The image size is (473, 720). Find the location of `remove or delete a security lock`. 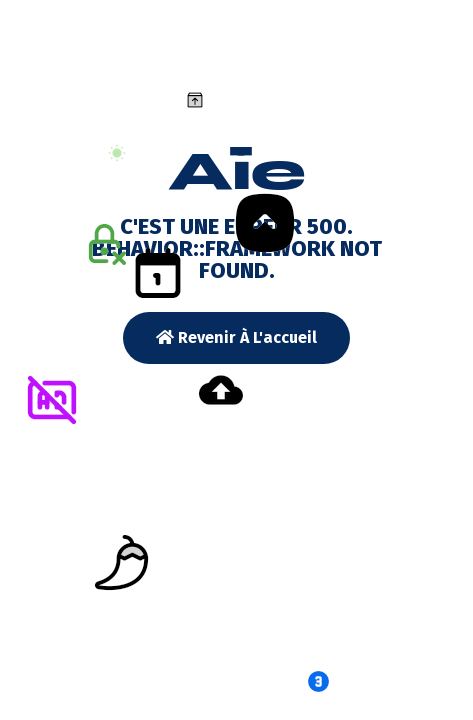

remove or delete a security lock is located at coordinates (104, 243).